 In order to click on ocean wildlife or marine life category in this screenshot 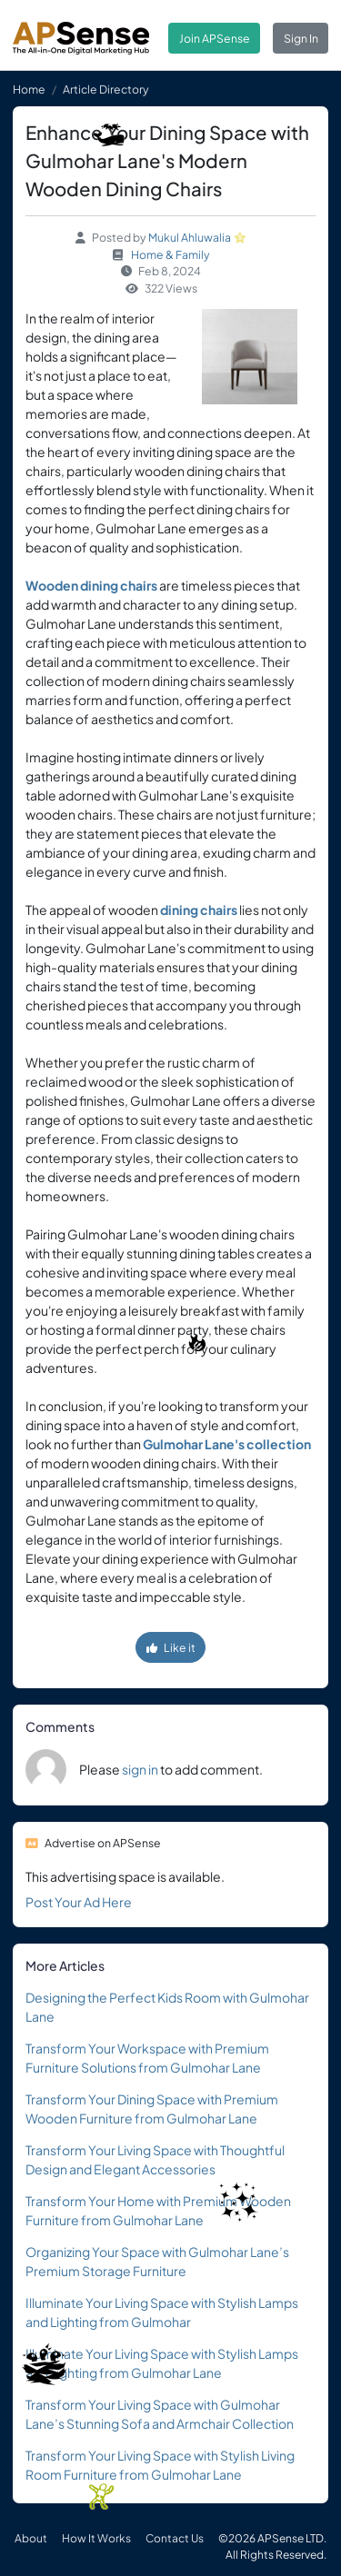, I will do `click(108, 134)`.